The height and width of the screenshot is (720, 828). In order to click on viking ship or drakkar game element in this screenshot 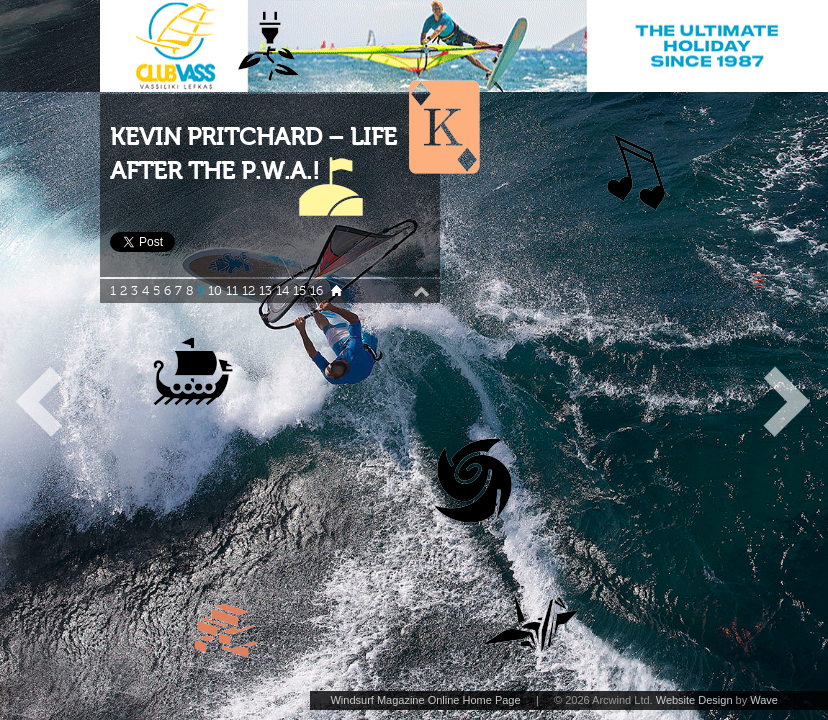, I will do `click(192, 375)`.